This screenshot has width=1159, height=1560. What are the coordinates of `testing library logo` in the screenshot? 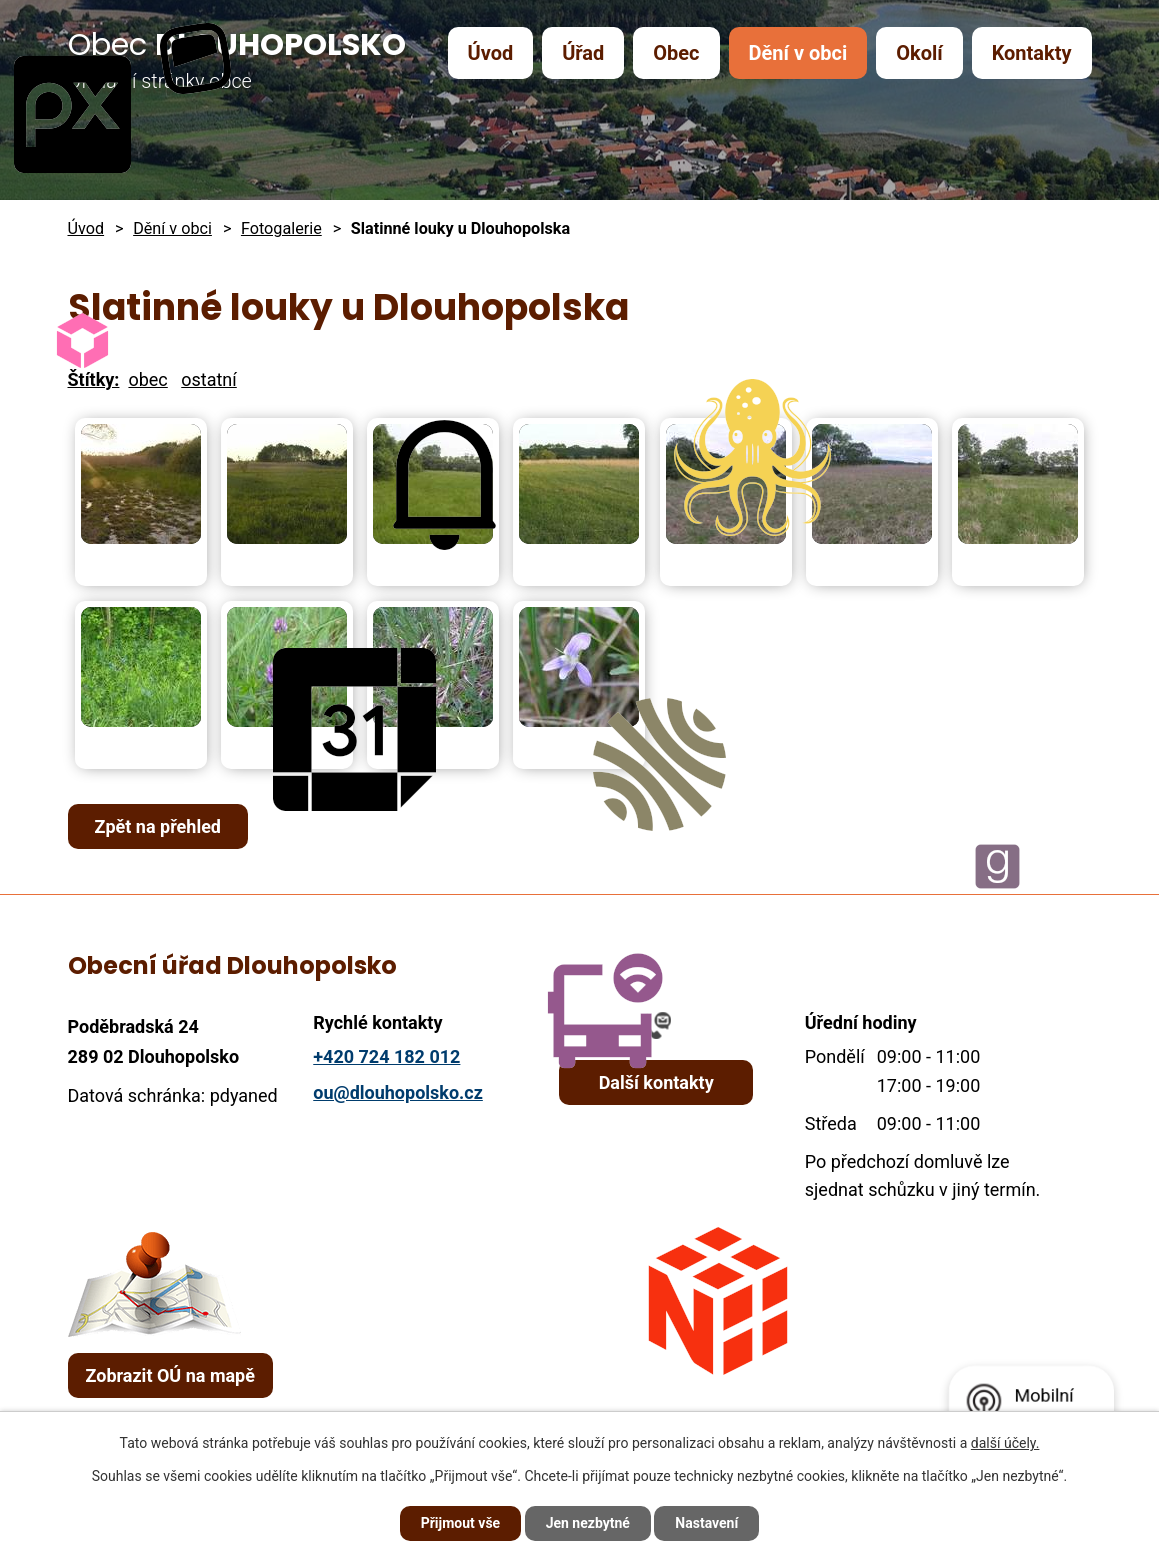 It's located at (752, 457).